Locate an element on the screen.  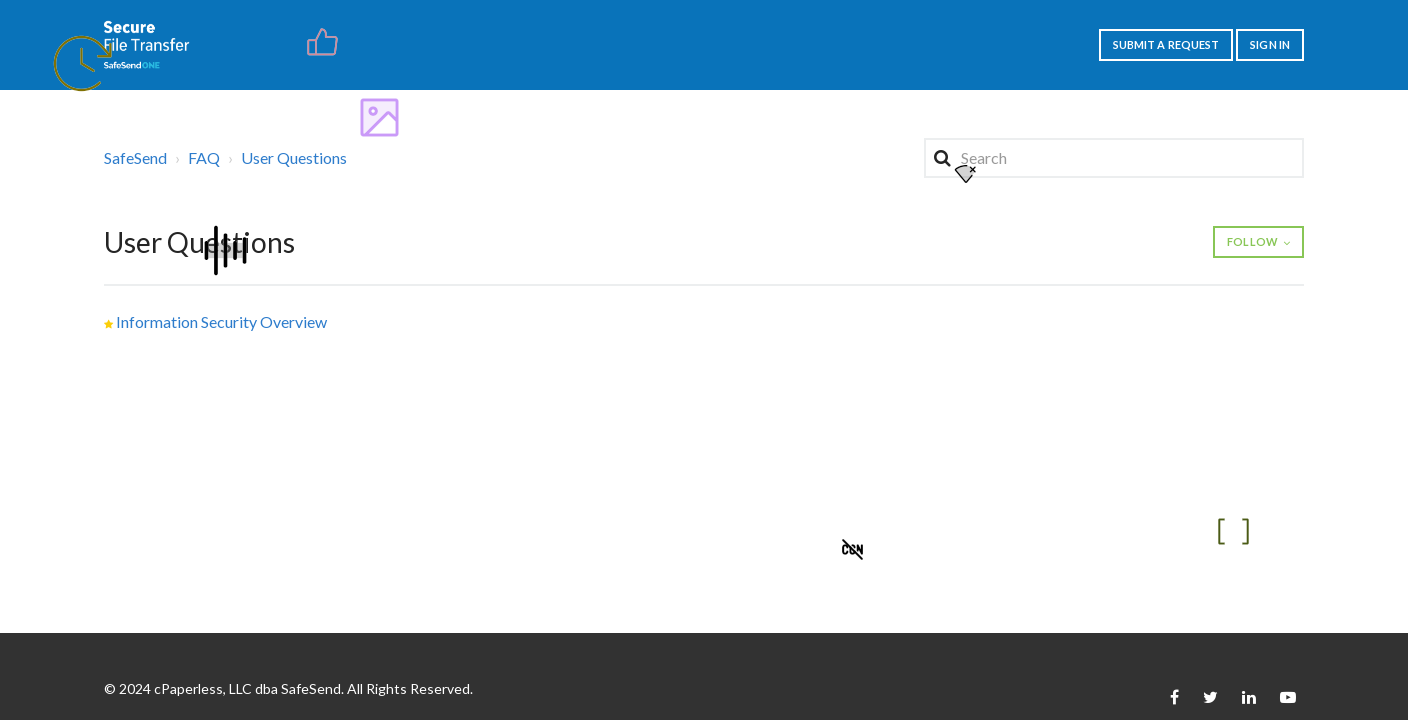
http connection disabled or unavailable is located at coordinates (852, 549).